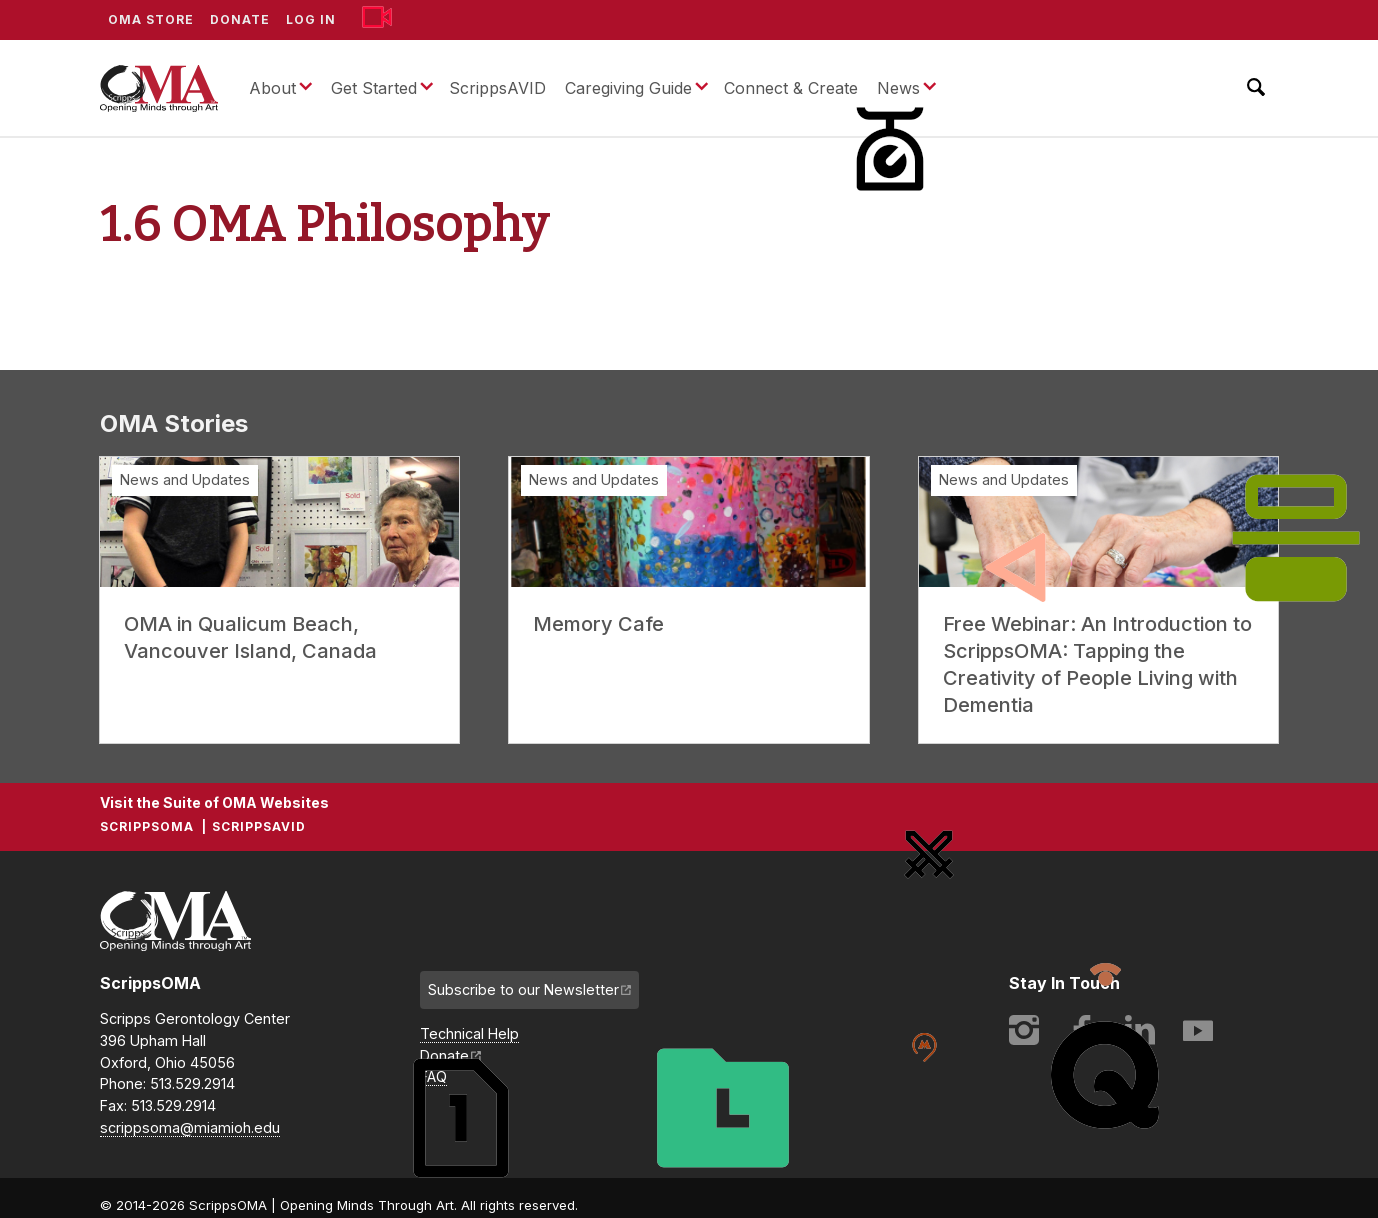  I want to click on play media in reverse, so click(1019, 567).